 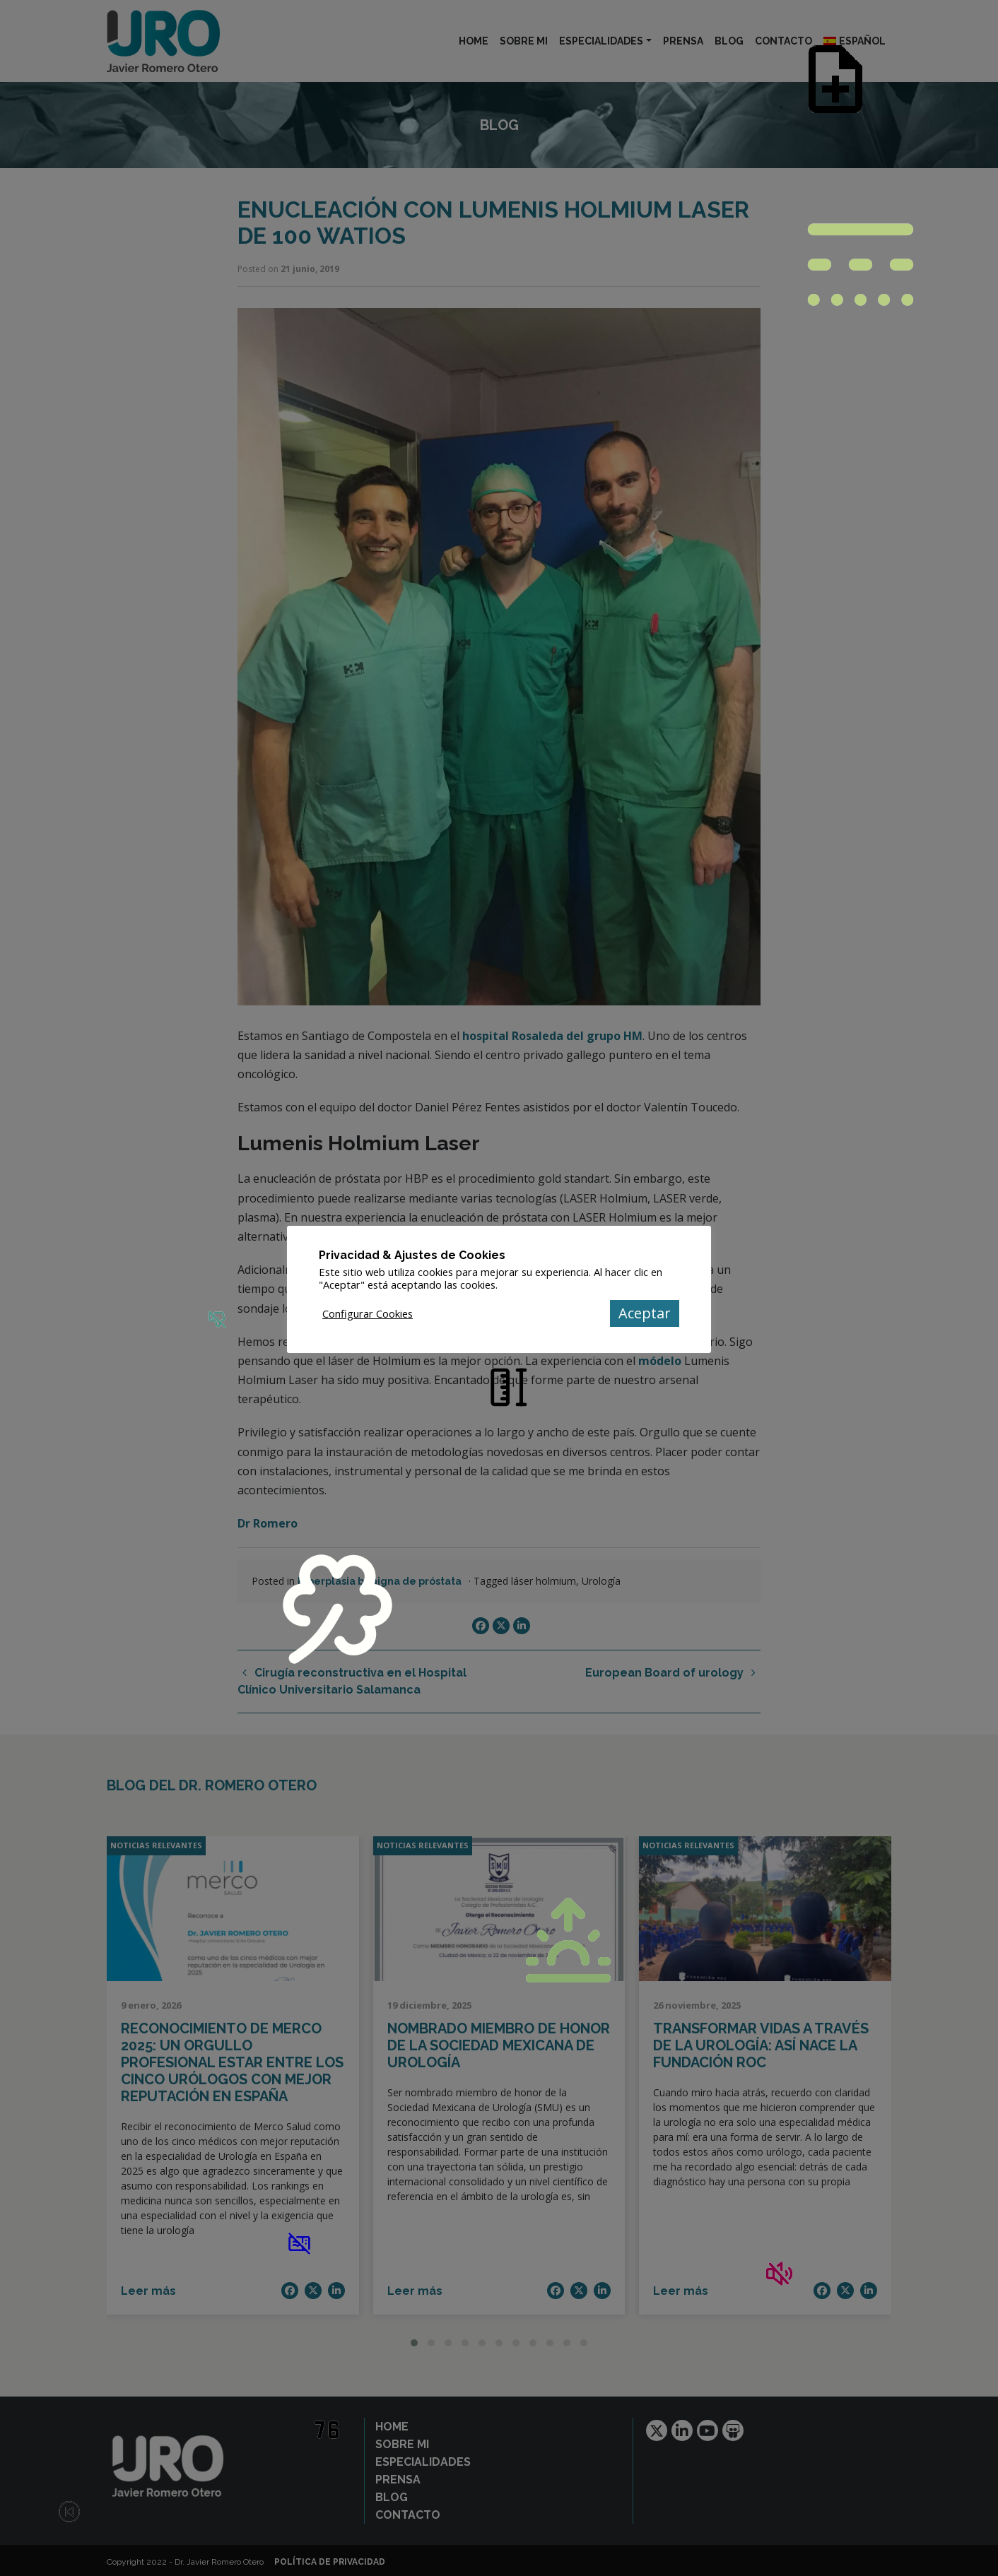 What do you see at coordinates (217, 1319) in the screenshot?
I see `dislike feature is disabled or unavailable` at bounding box center [217, 1319].